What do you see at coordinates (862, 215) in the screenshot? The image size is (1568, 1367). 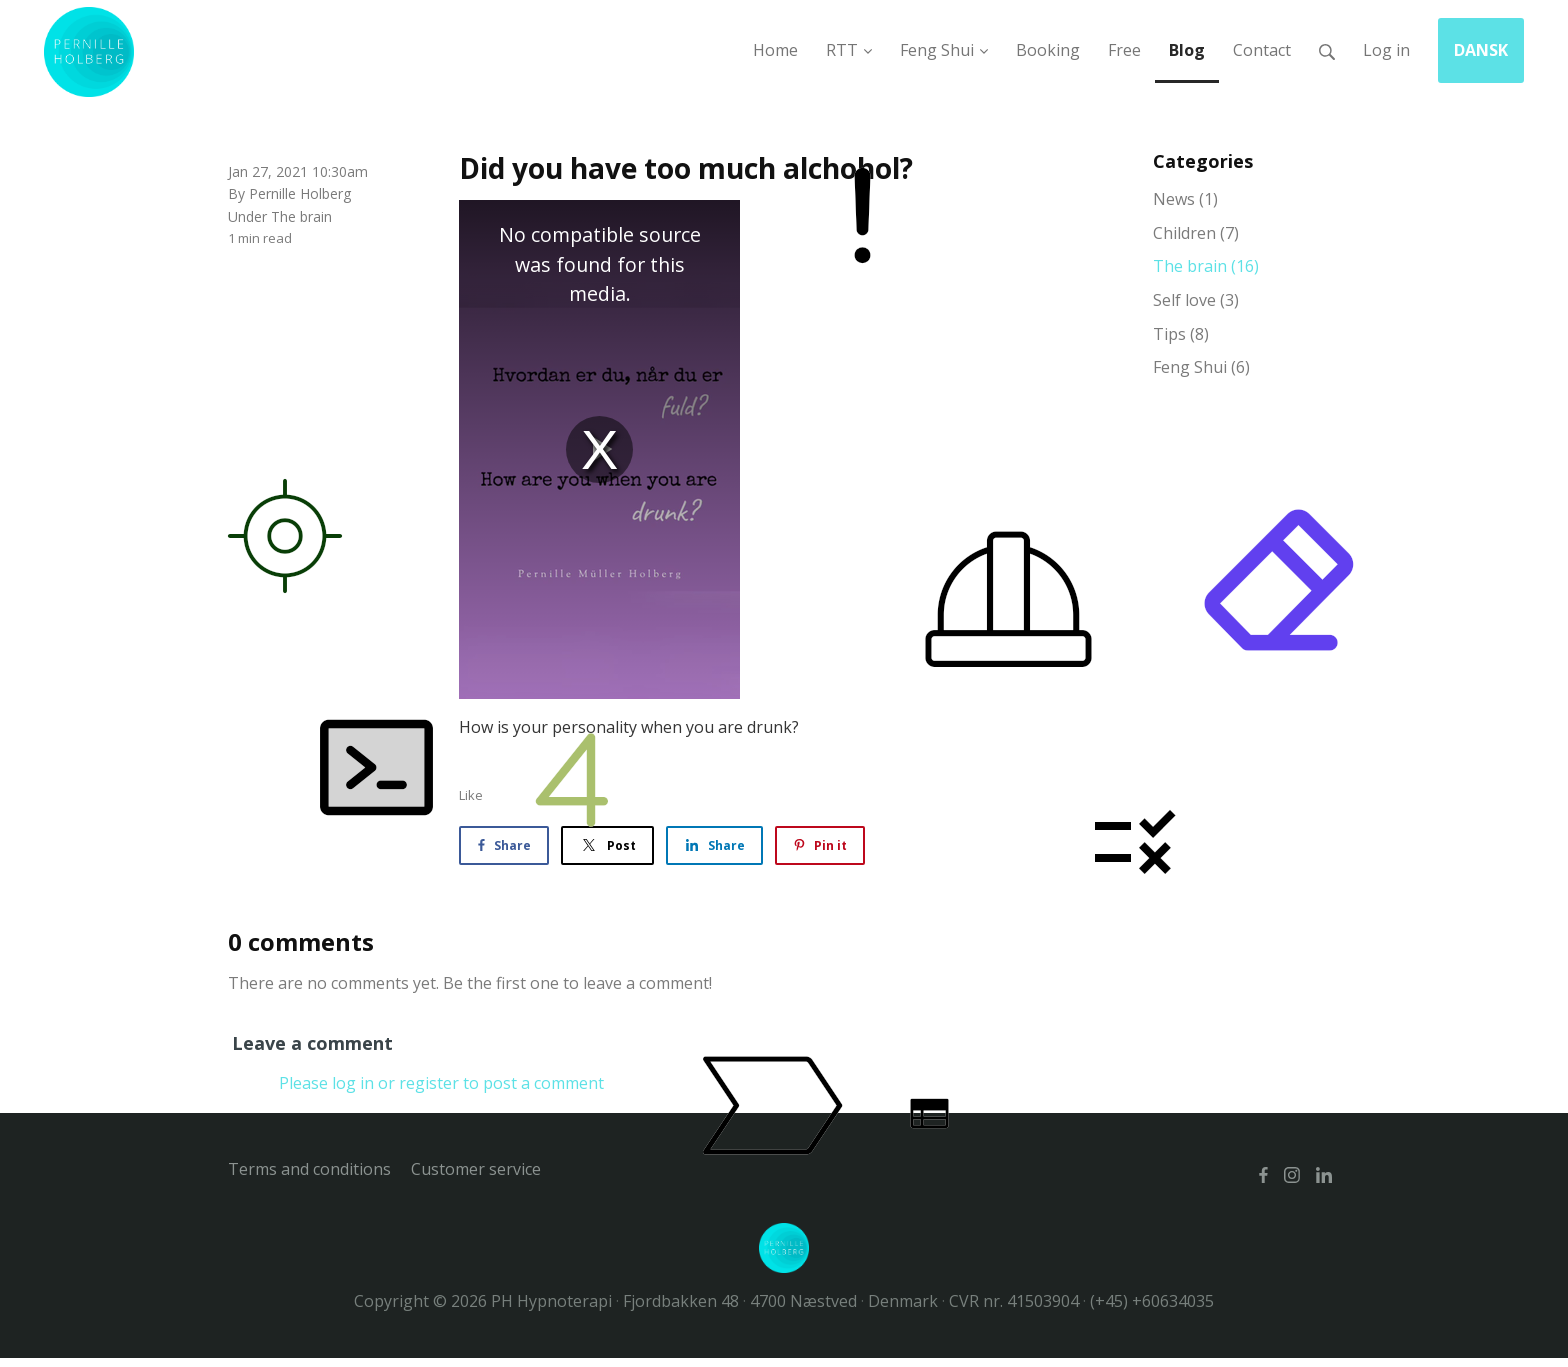 I see `indicates a warning or important notice` at bounding box center [862, 215].